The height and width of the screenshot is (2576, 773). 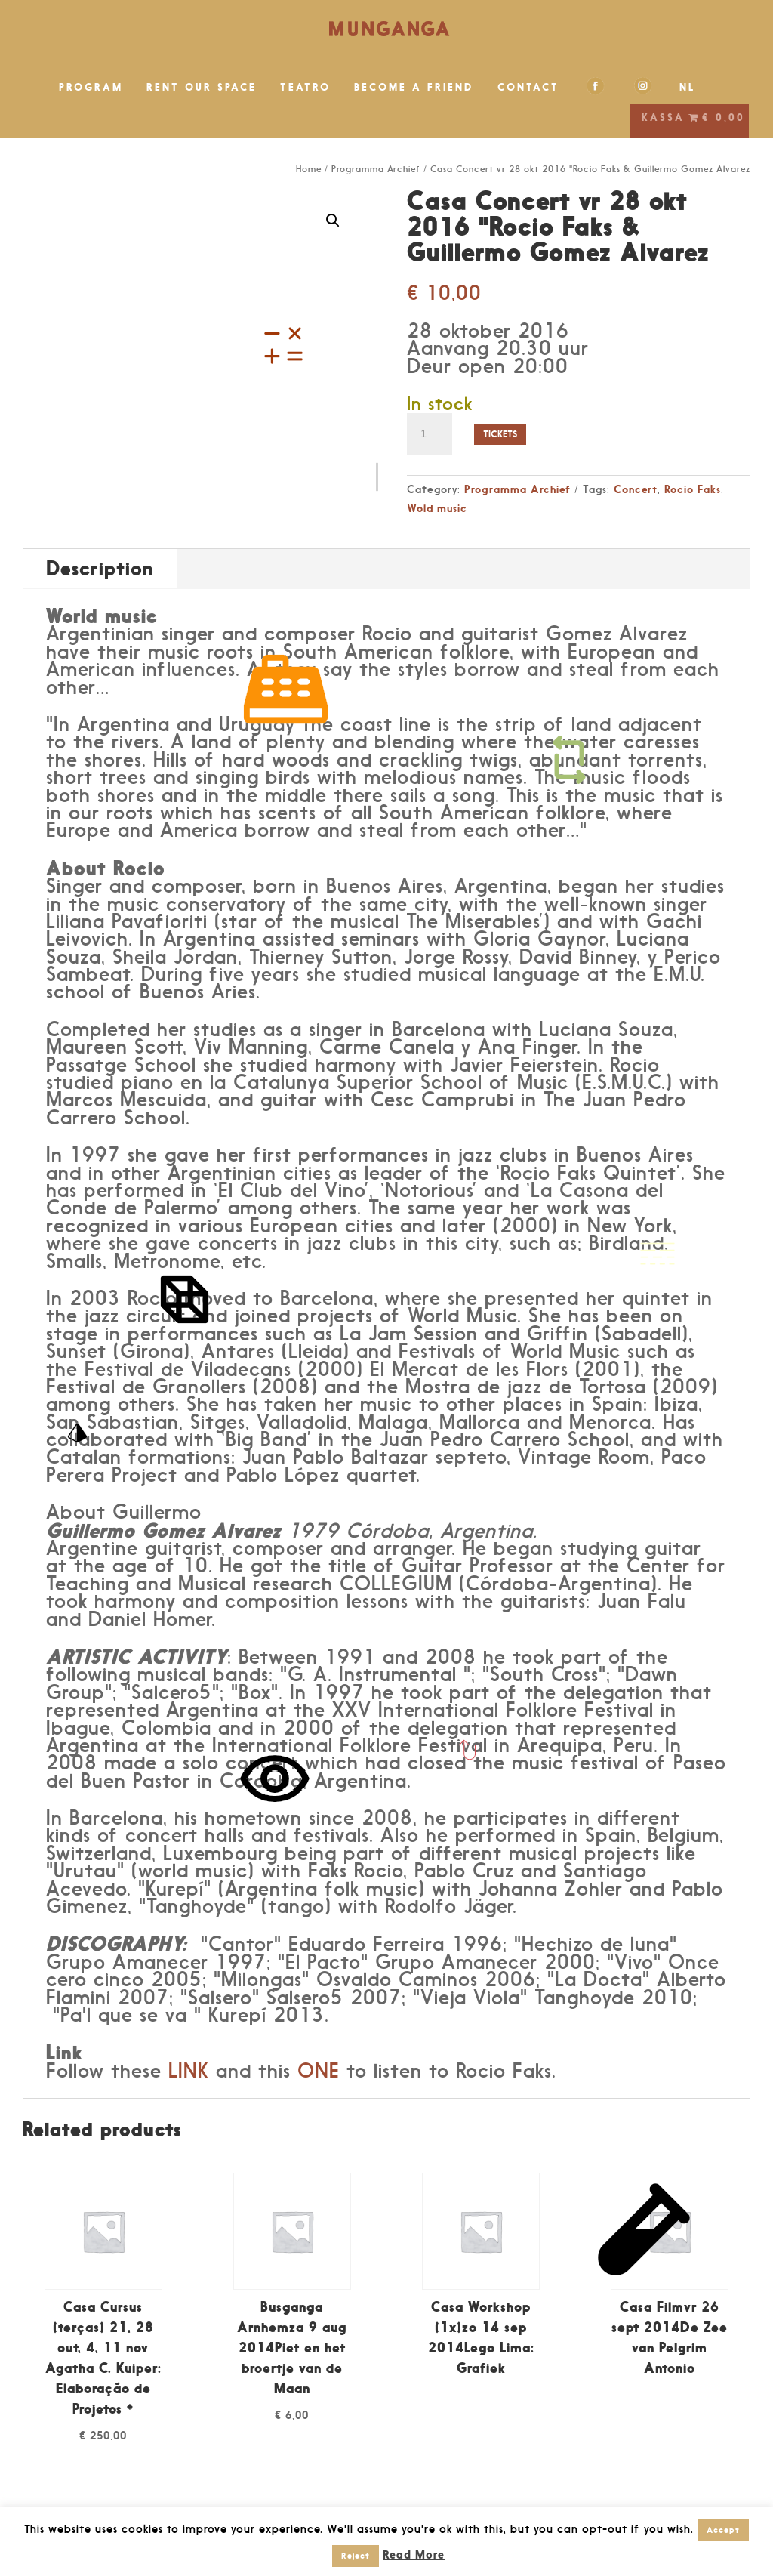 I want to click on view 3D model or object, so click(x=184, y=1299).